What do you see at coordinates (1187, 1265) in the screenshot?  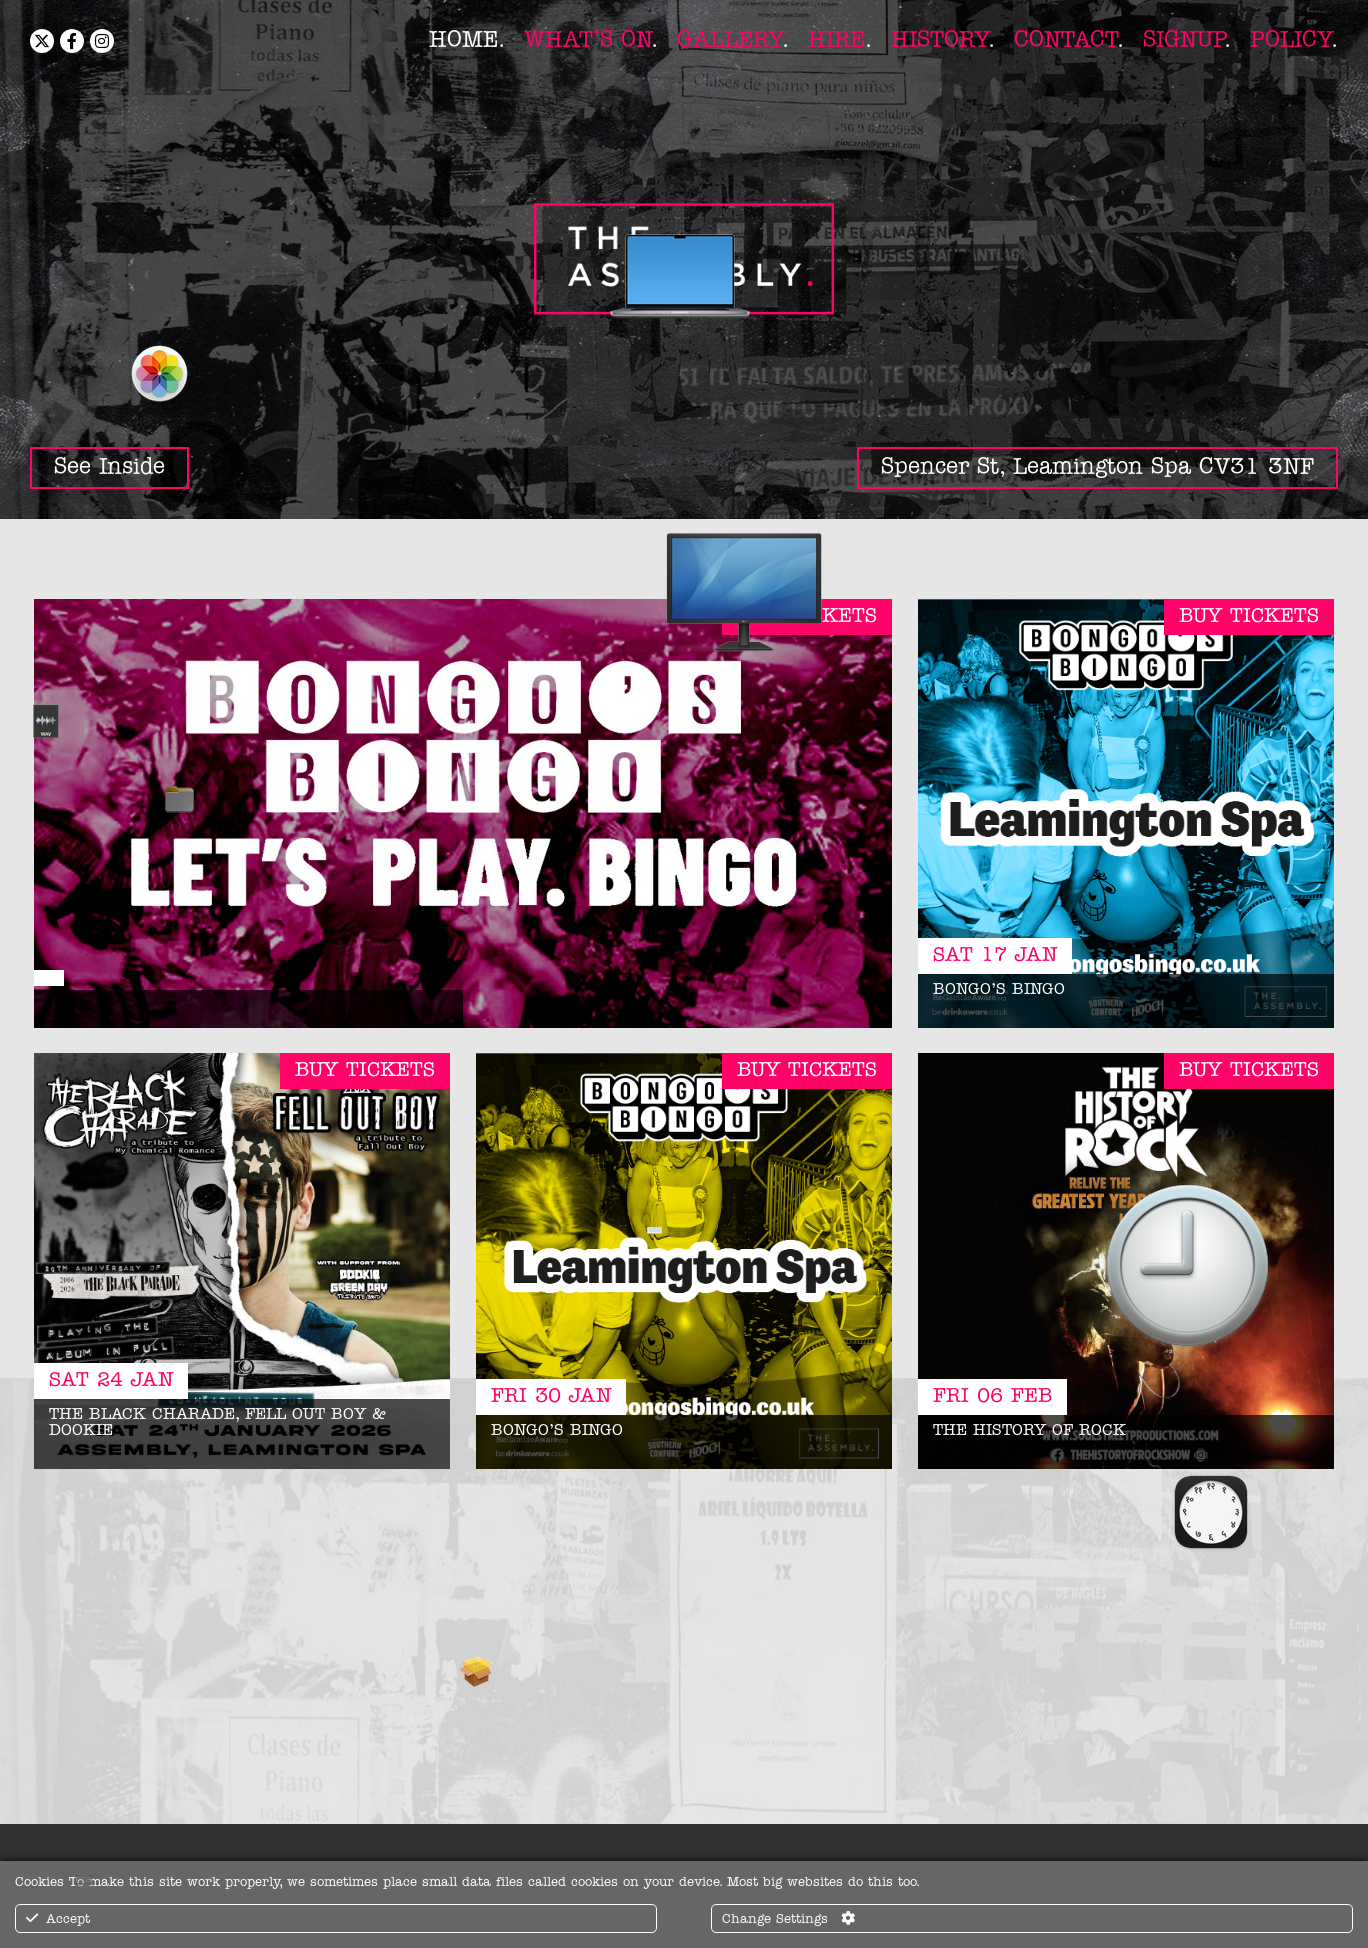 I see `view all recently accessed files` at bounding box center [1187, 1265].